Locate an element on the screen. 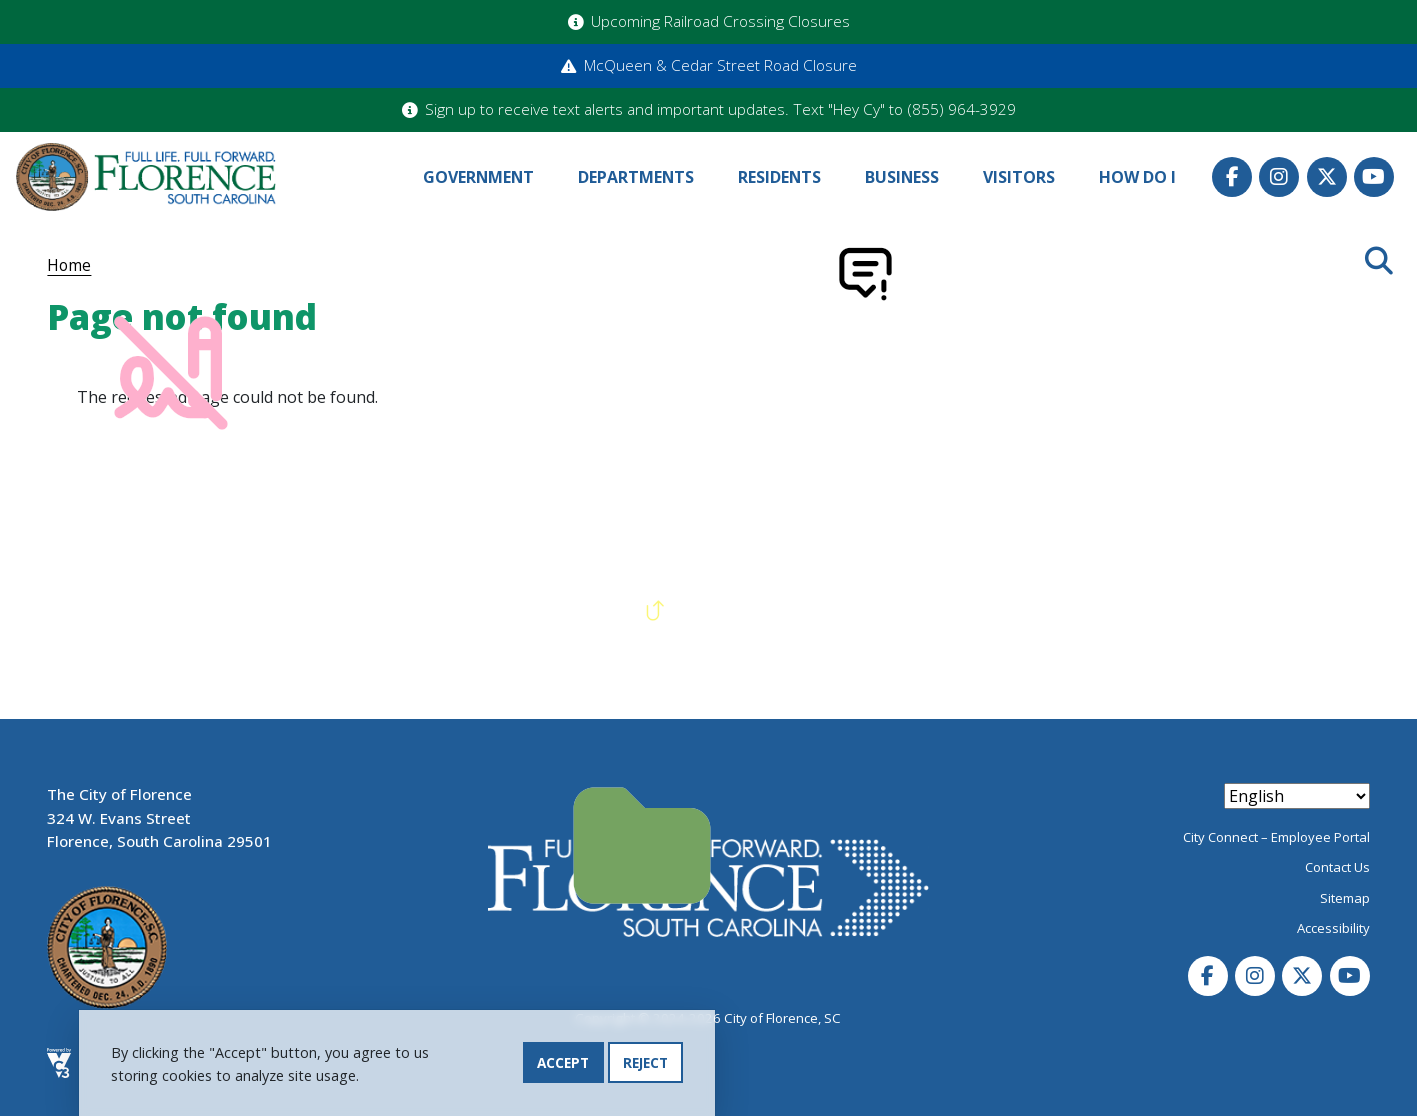  disable auto-signature or sign-off is located at coordinates (171, 373).